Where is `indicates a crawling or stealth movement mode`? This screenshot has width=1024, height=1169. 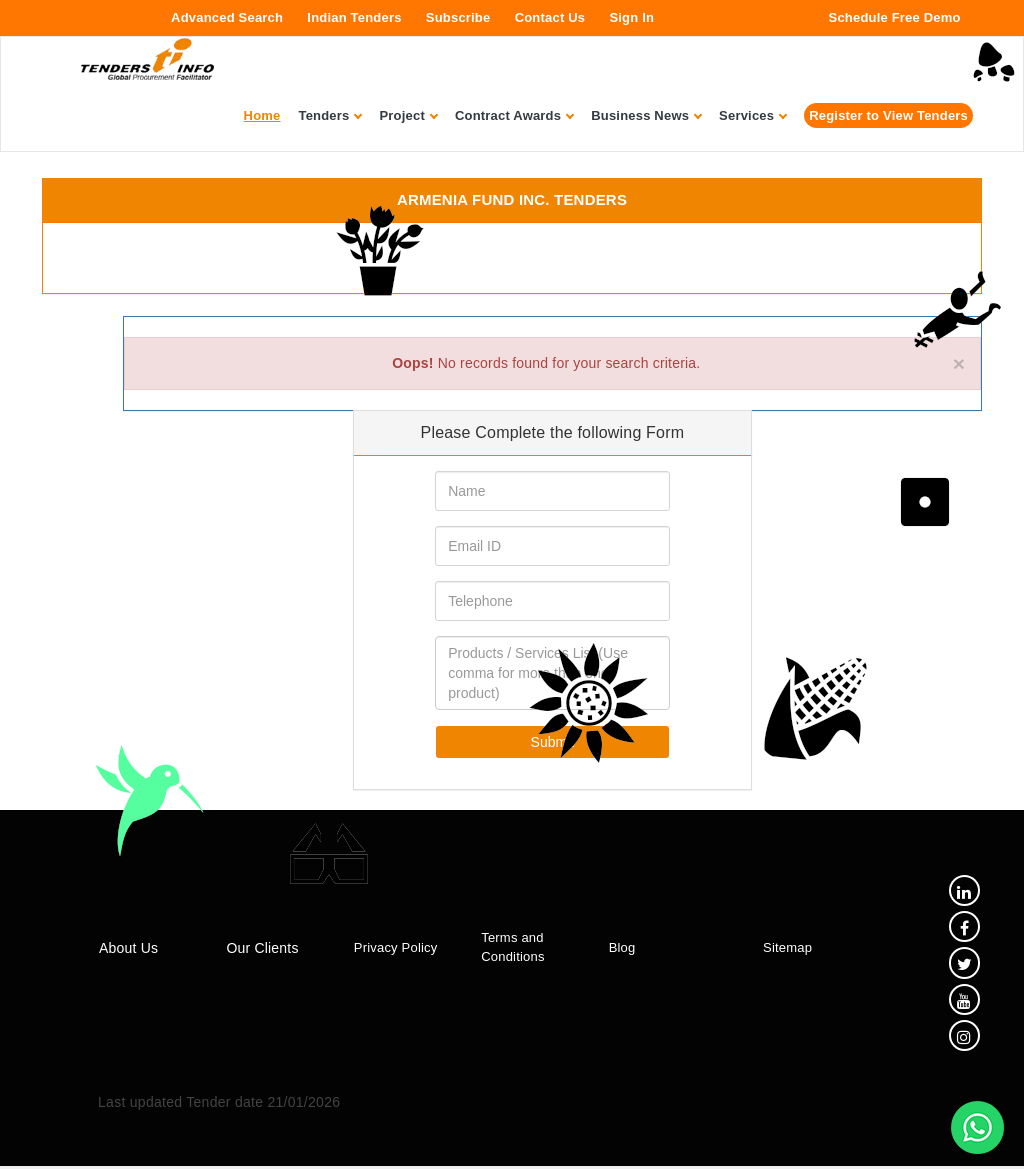
indicates a crawling or stealth movement mode is located at coordinates (957, 309).